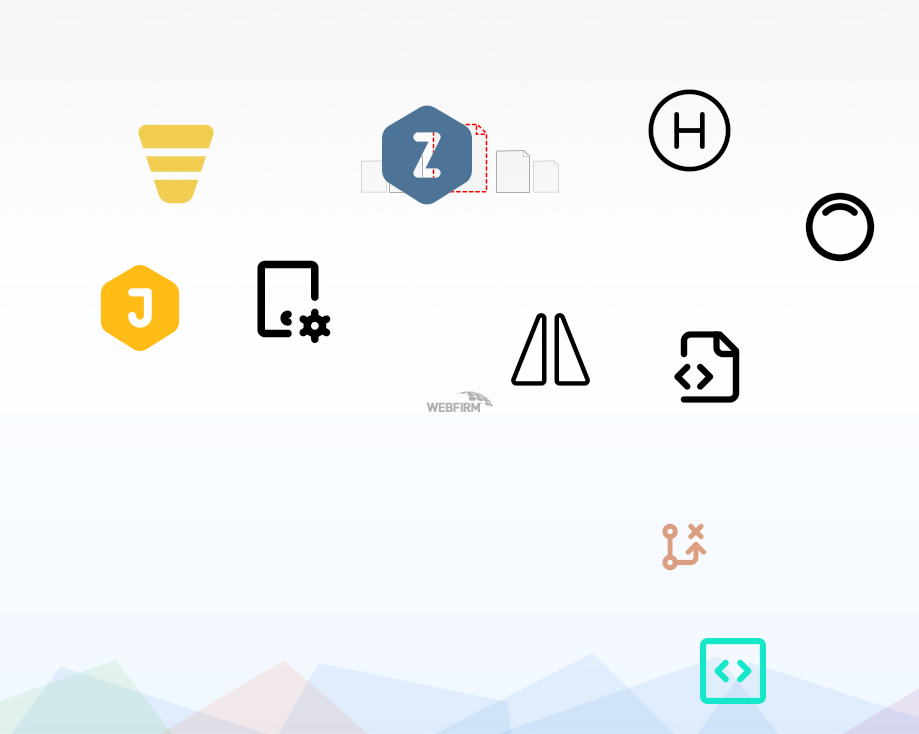  Describe the element at coordinates (427, 155) in the screenshot. I see `access z-branded app or service` at that location.